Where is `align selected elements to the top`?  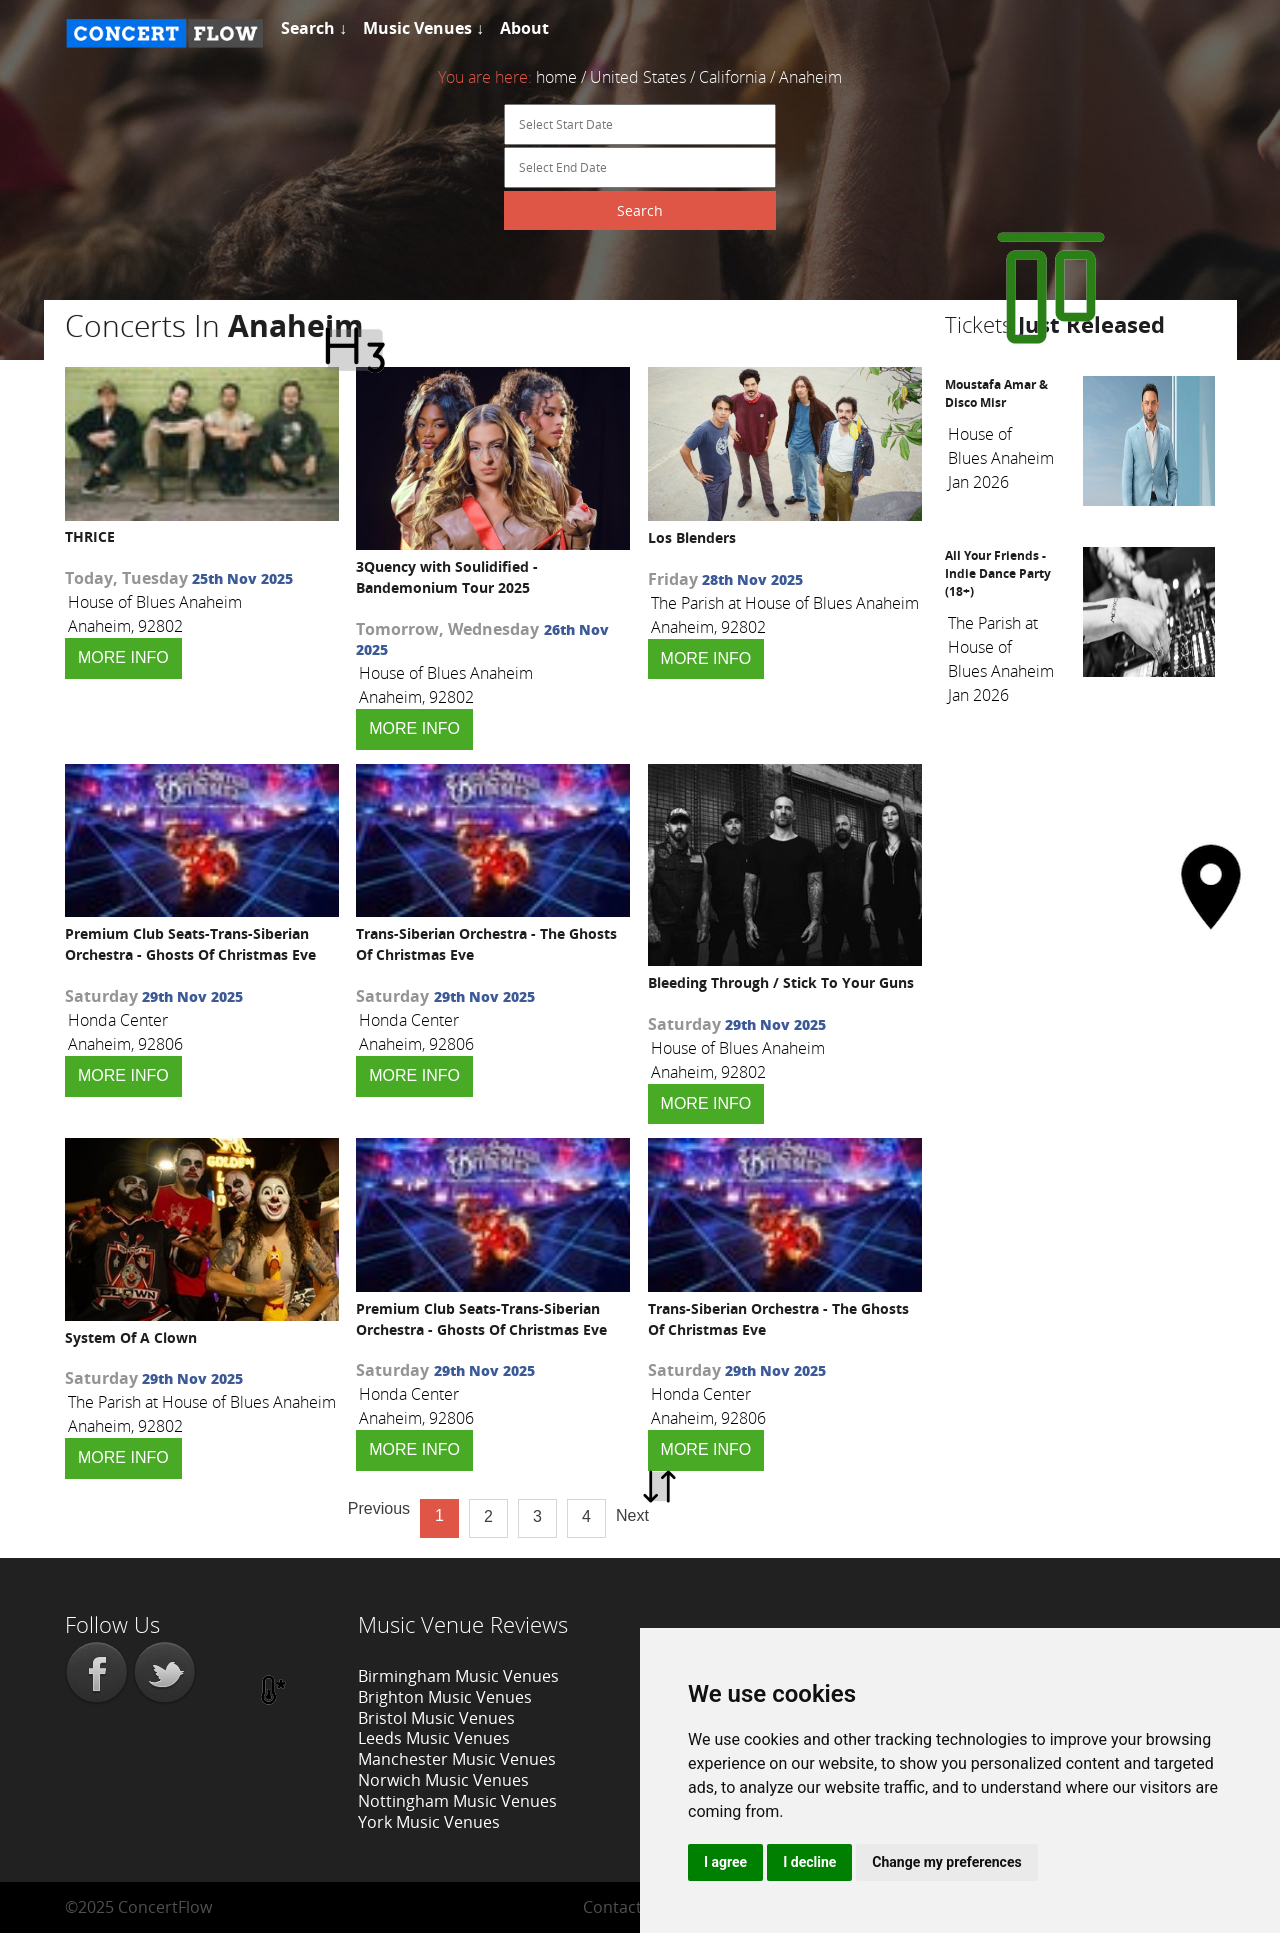 align selected elements to the top is located at coordinates (1051, 286).